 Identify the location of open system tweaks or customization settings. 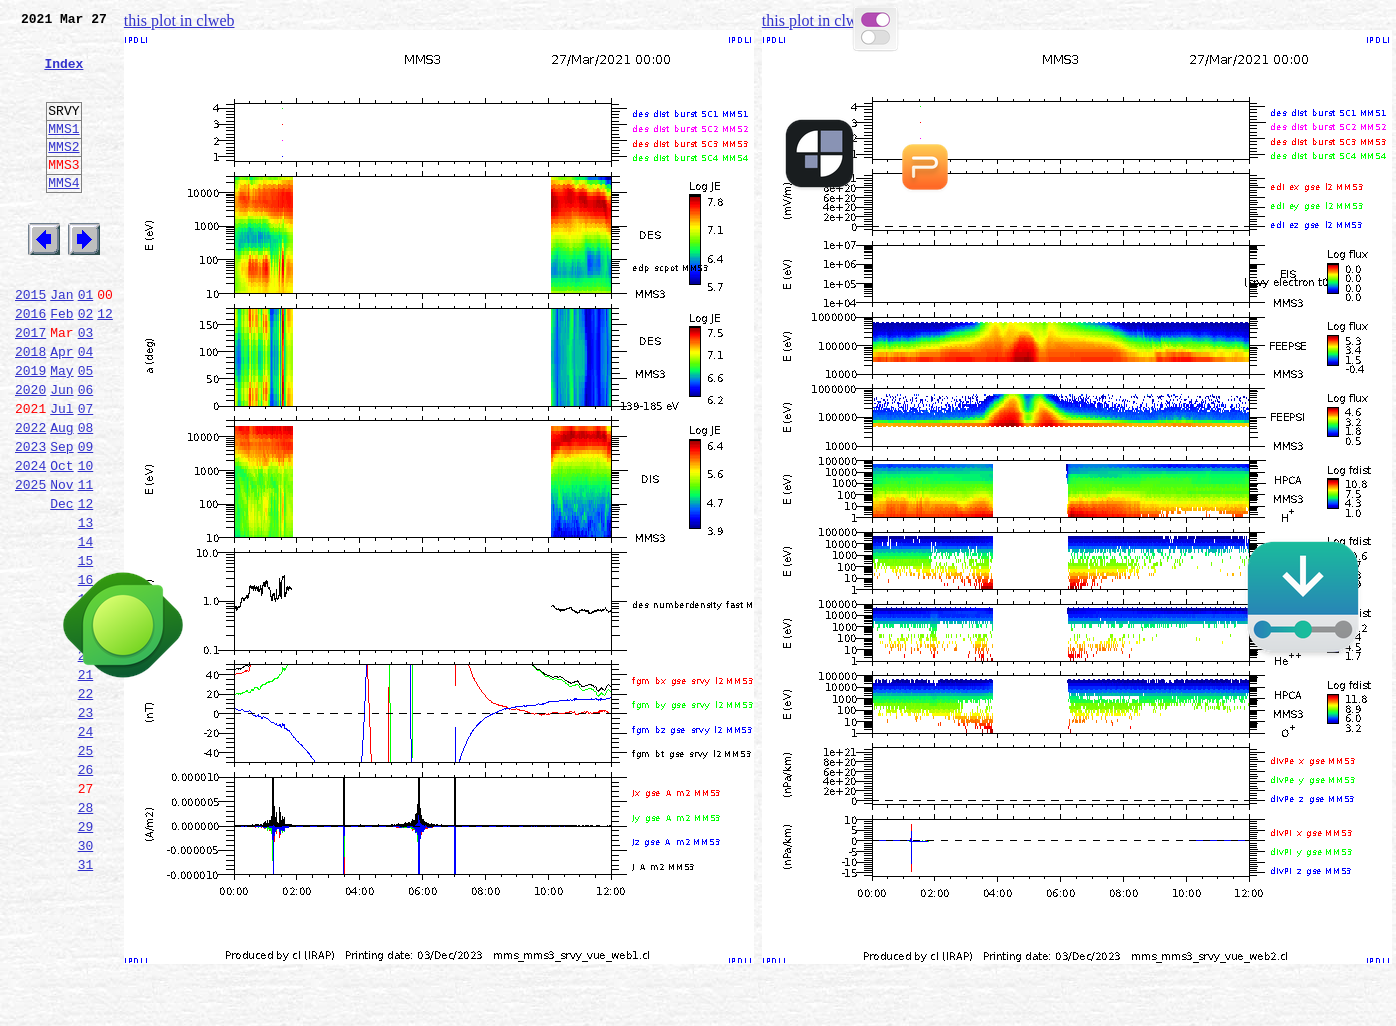
(875, 28).